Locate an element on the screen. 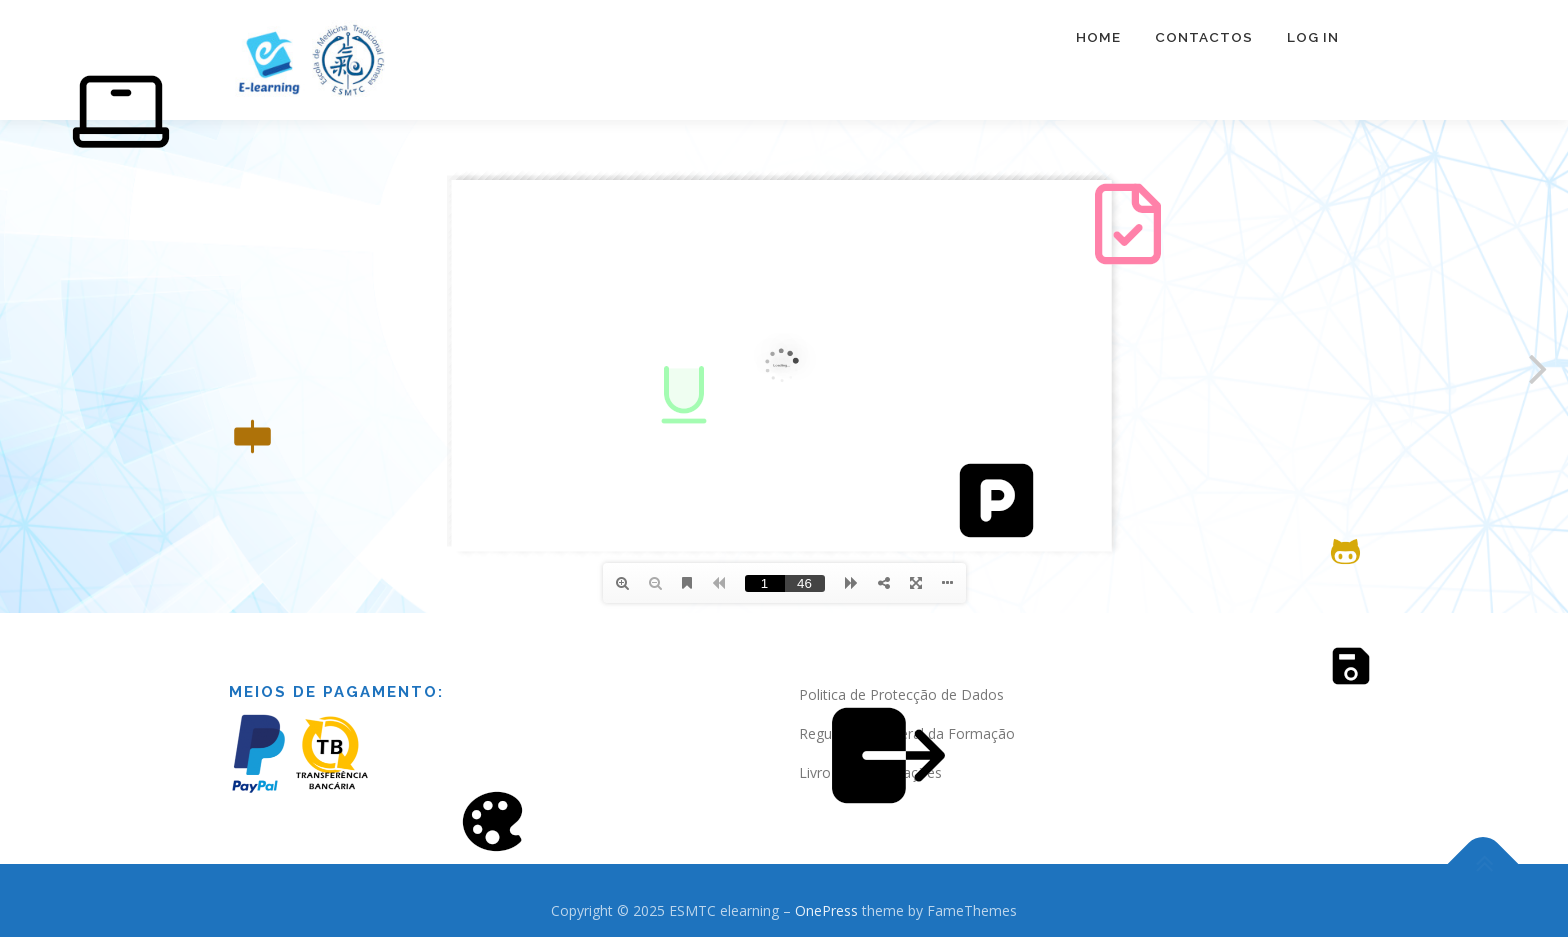  log out of your account is located at coordinates (888, 755).